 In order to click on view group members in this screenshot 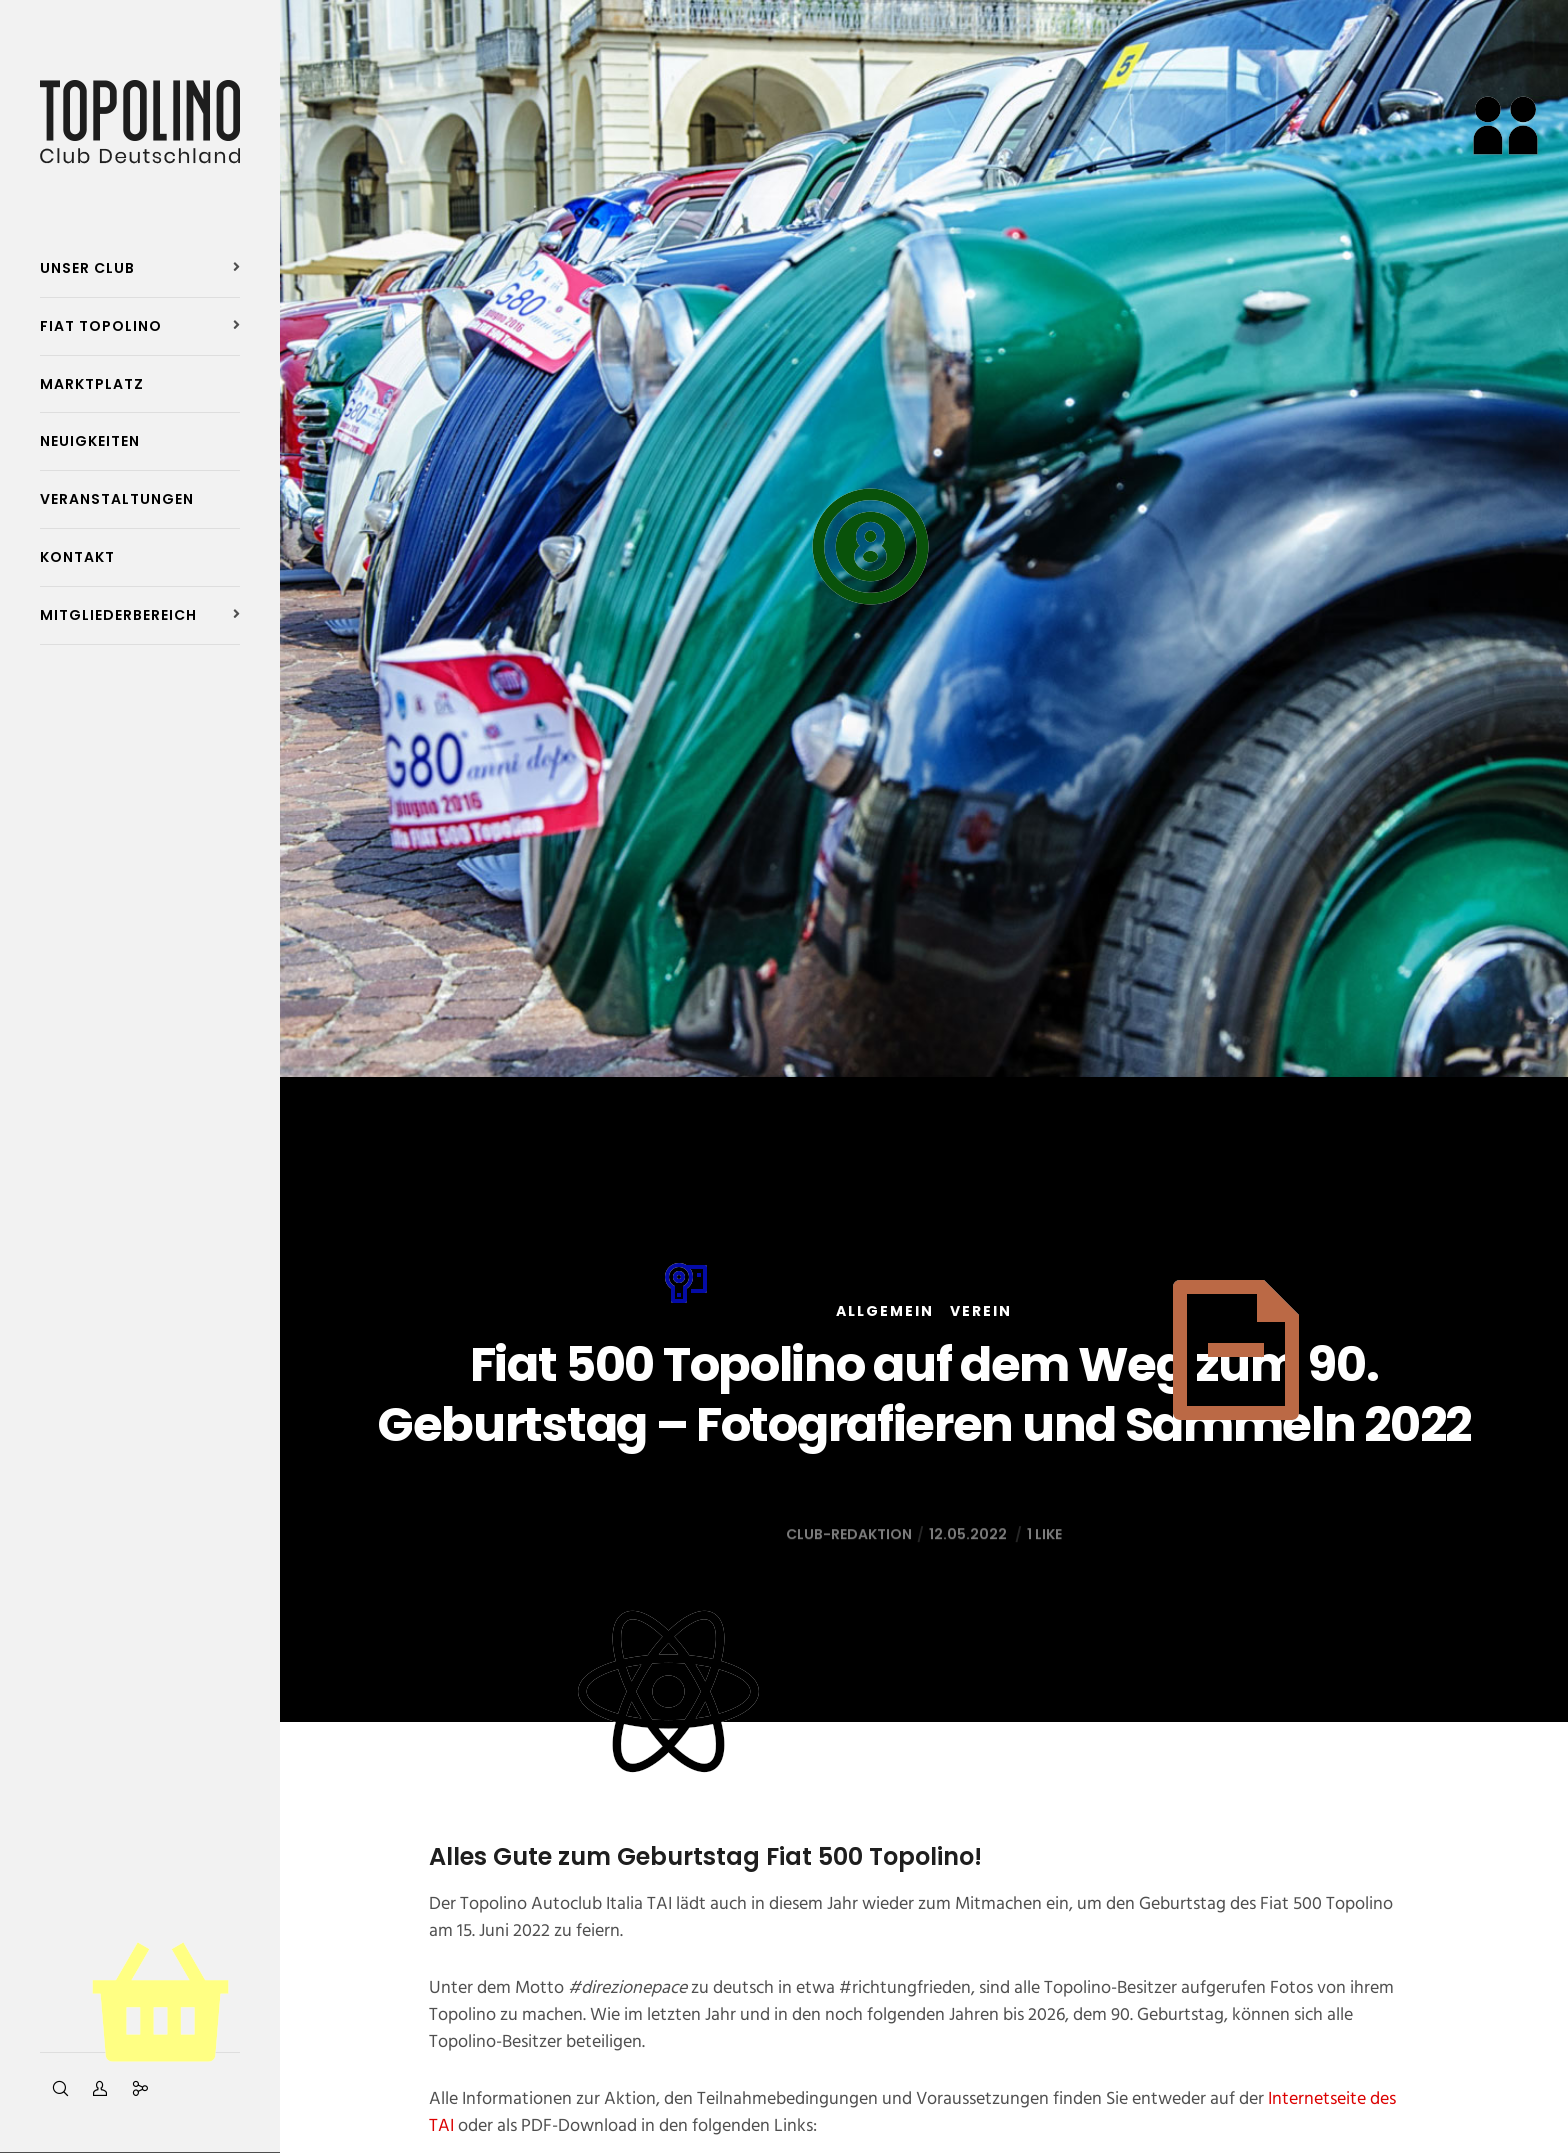, I will do `click(1505, 125)`.